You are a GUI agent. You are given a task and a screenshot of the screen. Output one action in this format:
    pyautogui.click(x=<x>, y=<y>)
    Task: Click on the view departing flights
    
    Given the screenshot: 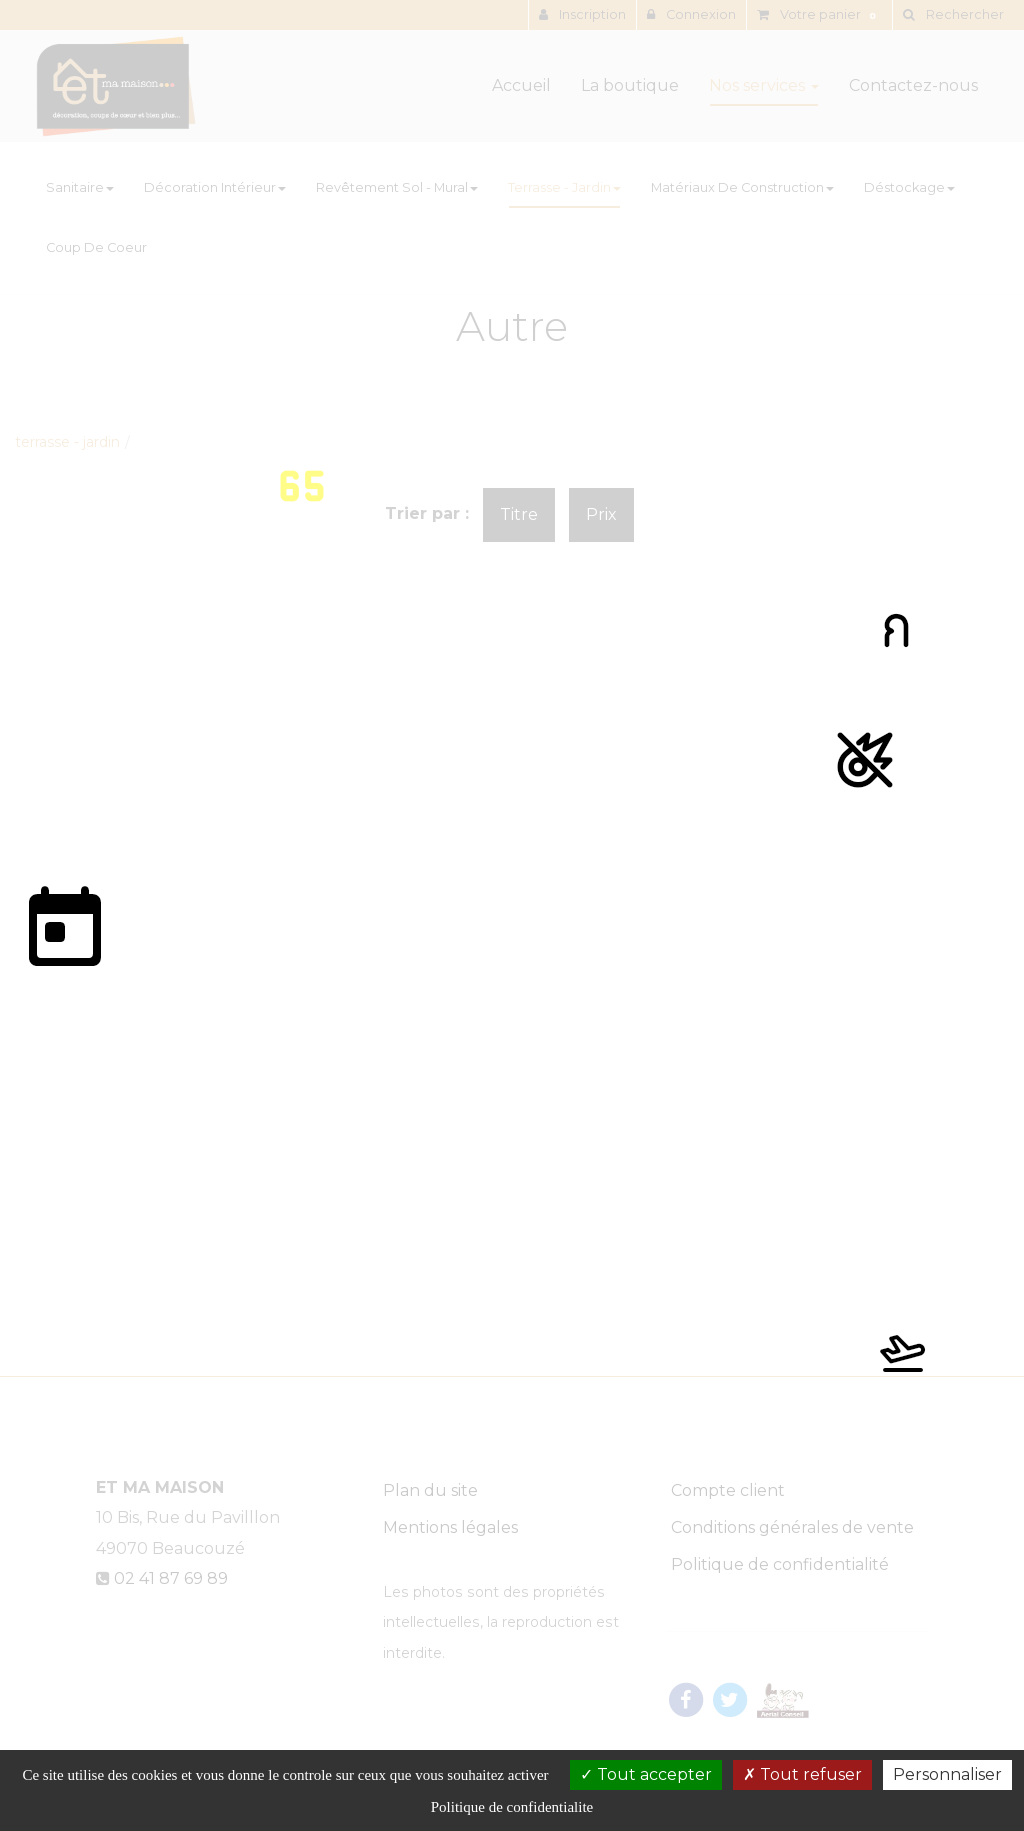 What is the action you would take?
    pyautogui.click(x=903, y=1352)
    